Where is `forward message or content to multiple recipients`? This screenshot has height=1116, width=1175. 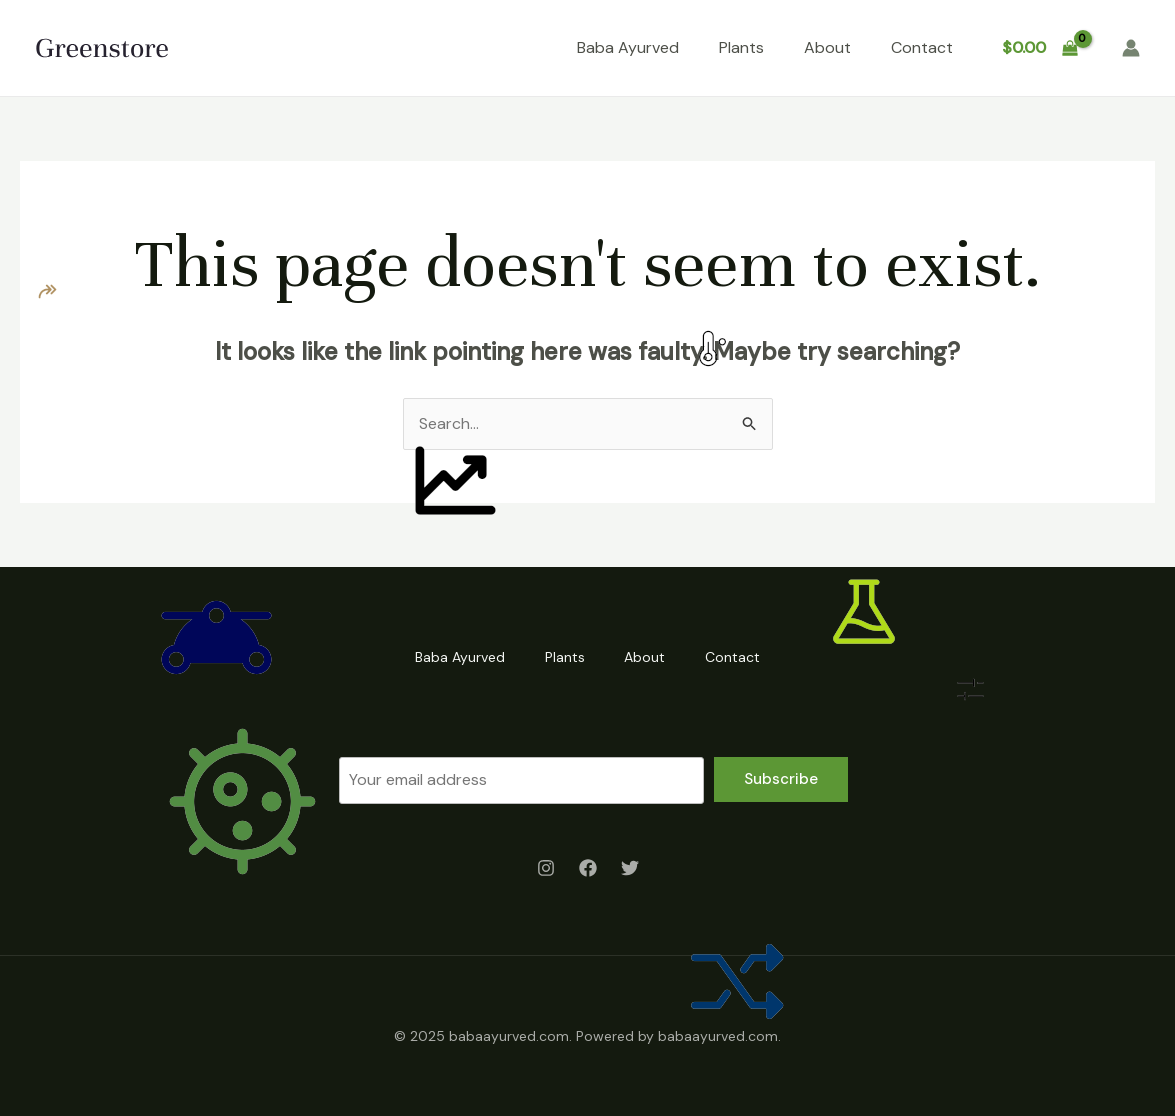 forward message or content to multiple recipients is located at coordinates (47, 291).